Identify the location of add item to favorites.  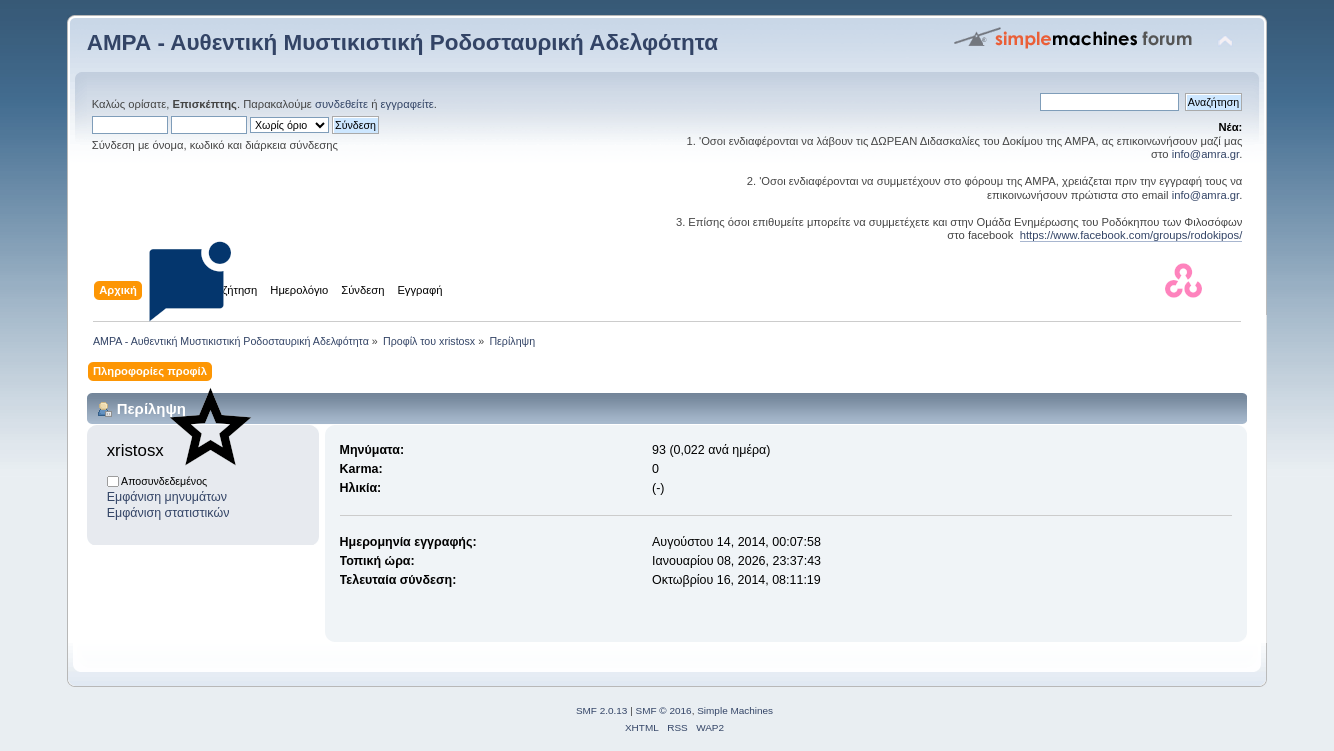
(210, 428).